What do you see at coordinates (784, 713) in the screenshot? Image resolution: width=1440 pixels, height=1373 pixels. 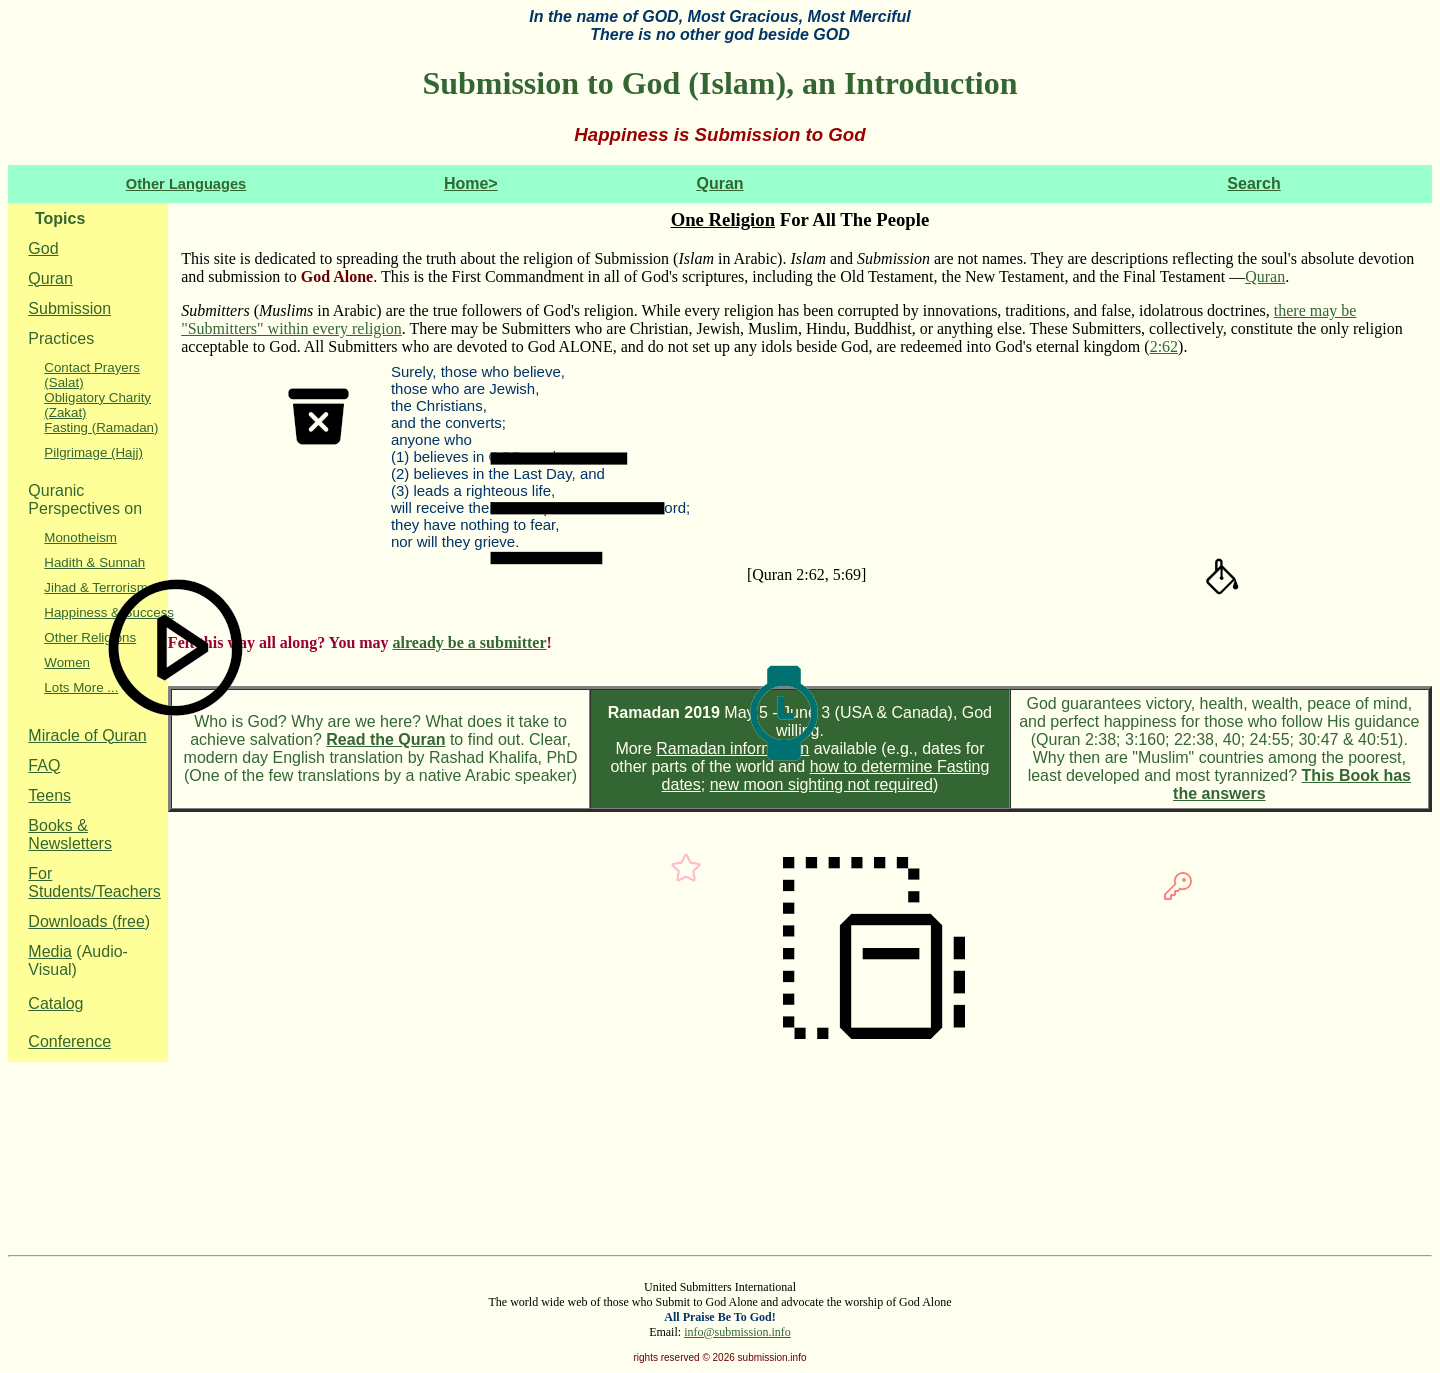 I see `view or manage watch mode for file changes` at bounding box center [784, 713].